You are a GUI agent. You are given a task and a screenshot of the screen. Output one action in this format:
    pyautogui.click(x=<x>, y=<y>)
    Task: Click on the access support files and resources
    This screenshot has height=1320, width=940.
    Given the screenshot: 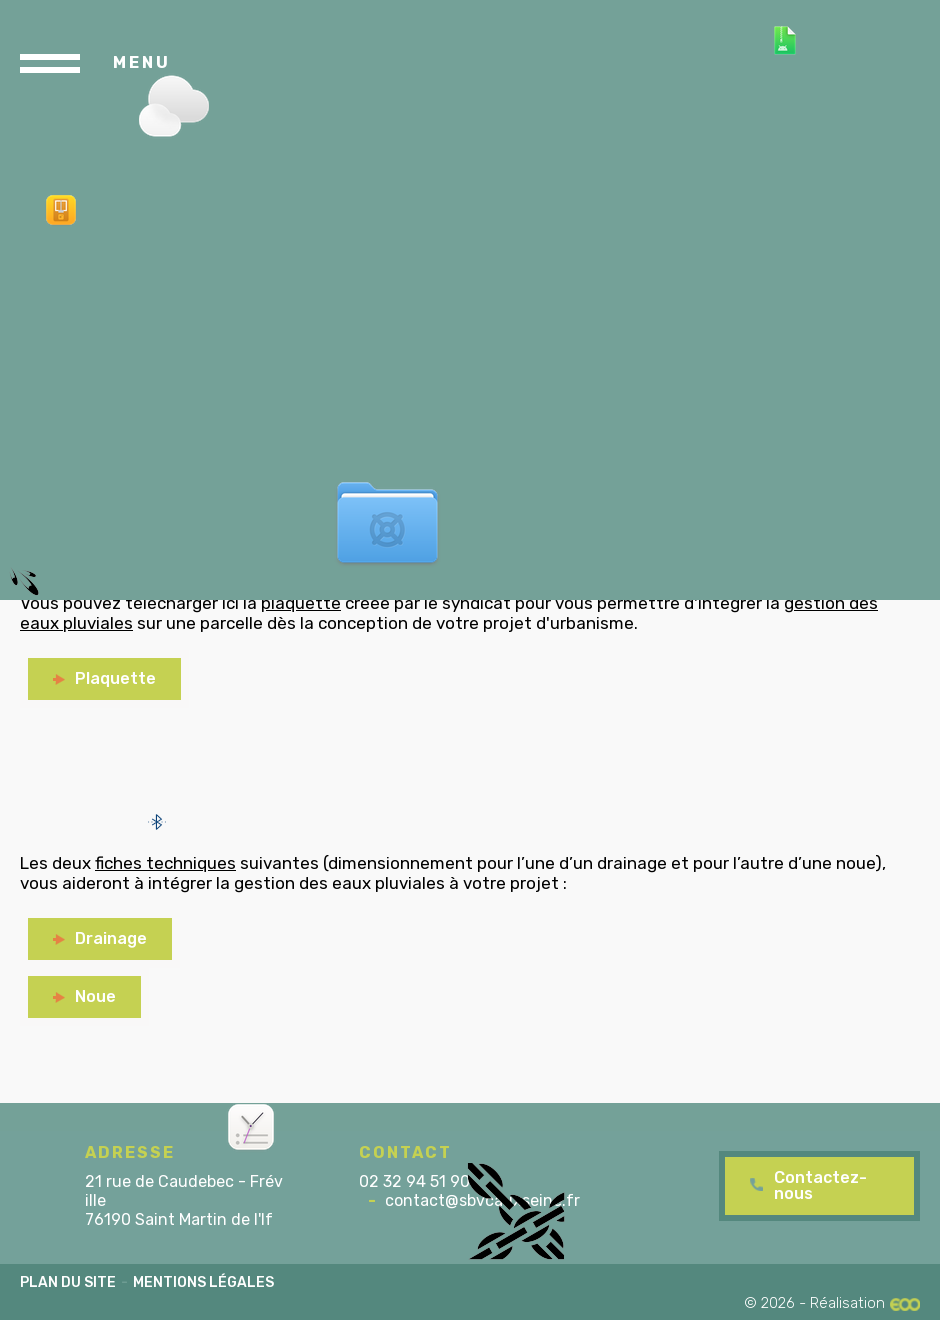 What is the action you would take?
    pyautogui.click(x=387, y=522)
    